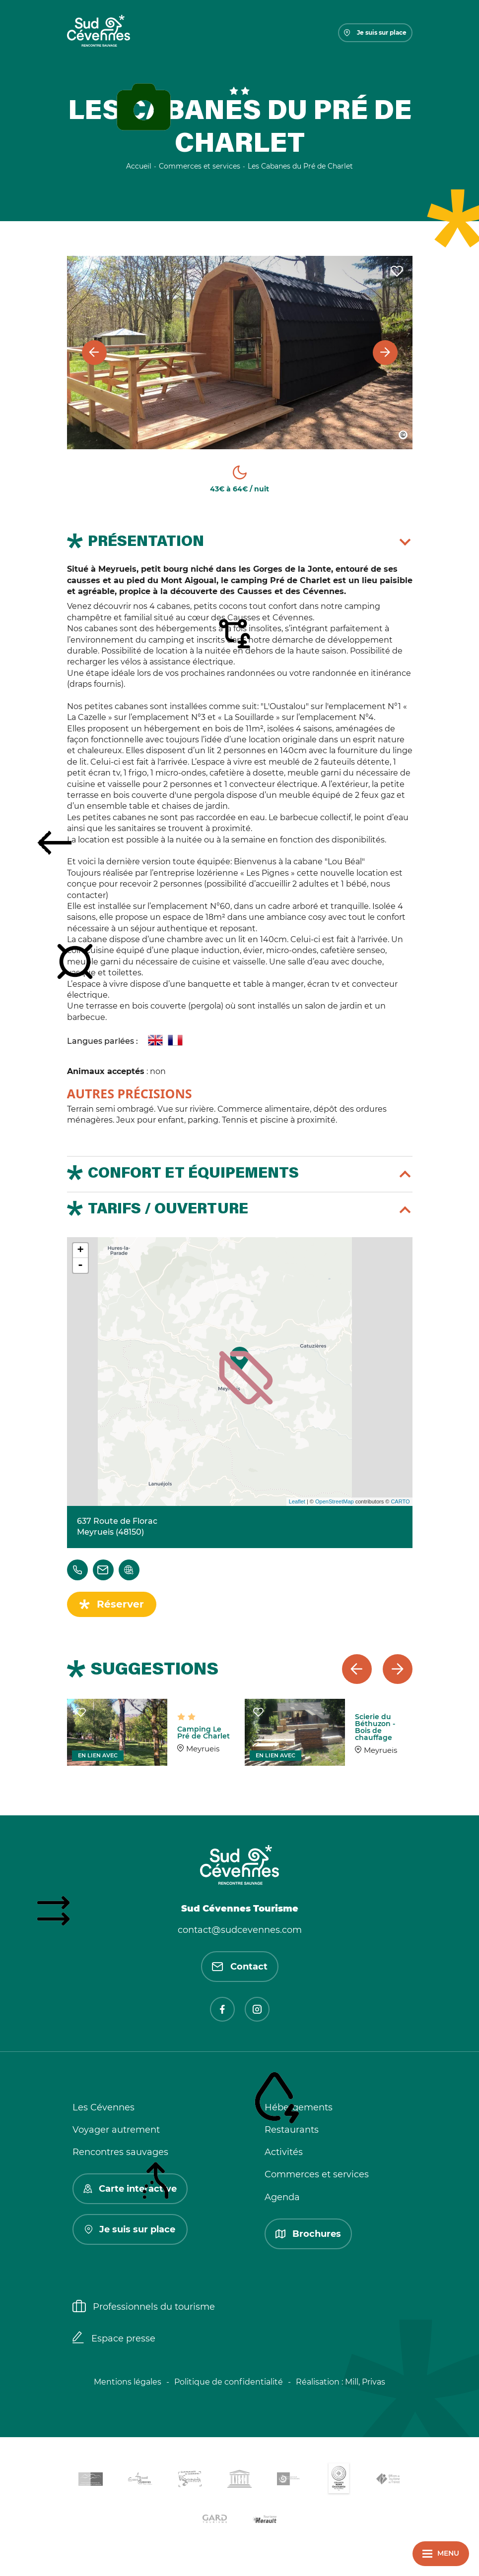 This screenshot has height=2576, width=479. Describe the element at coordinates (155, 2180) in the screenshot. I see `merge content from right side` at that location.